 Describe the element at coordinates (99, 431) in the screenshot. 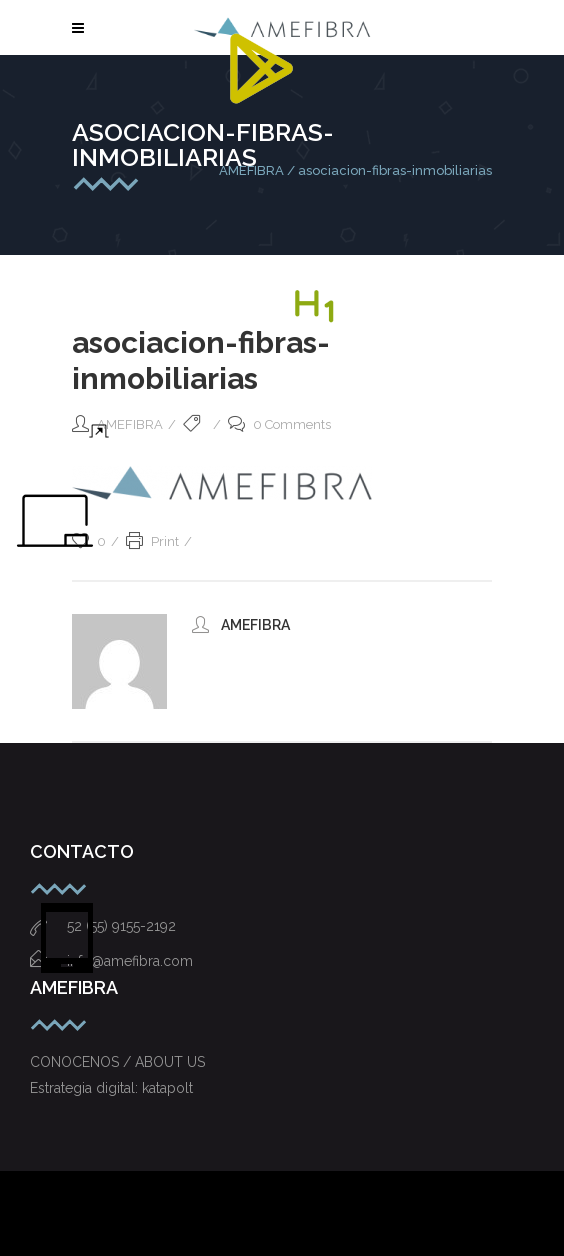

I see `open link in a new tab` at that location.